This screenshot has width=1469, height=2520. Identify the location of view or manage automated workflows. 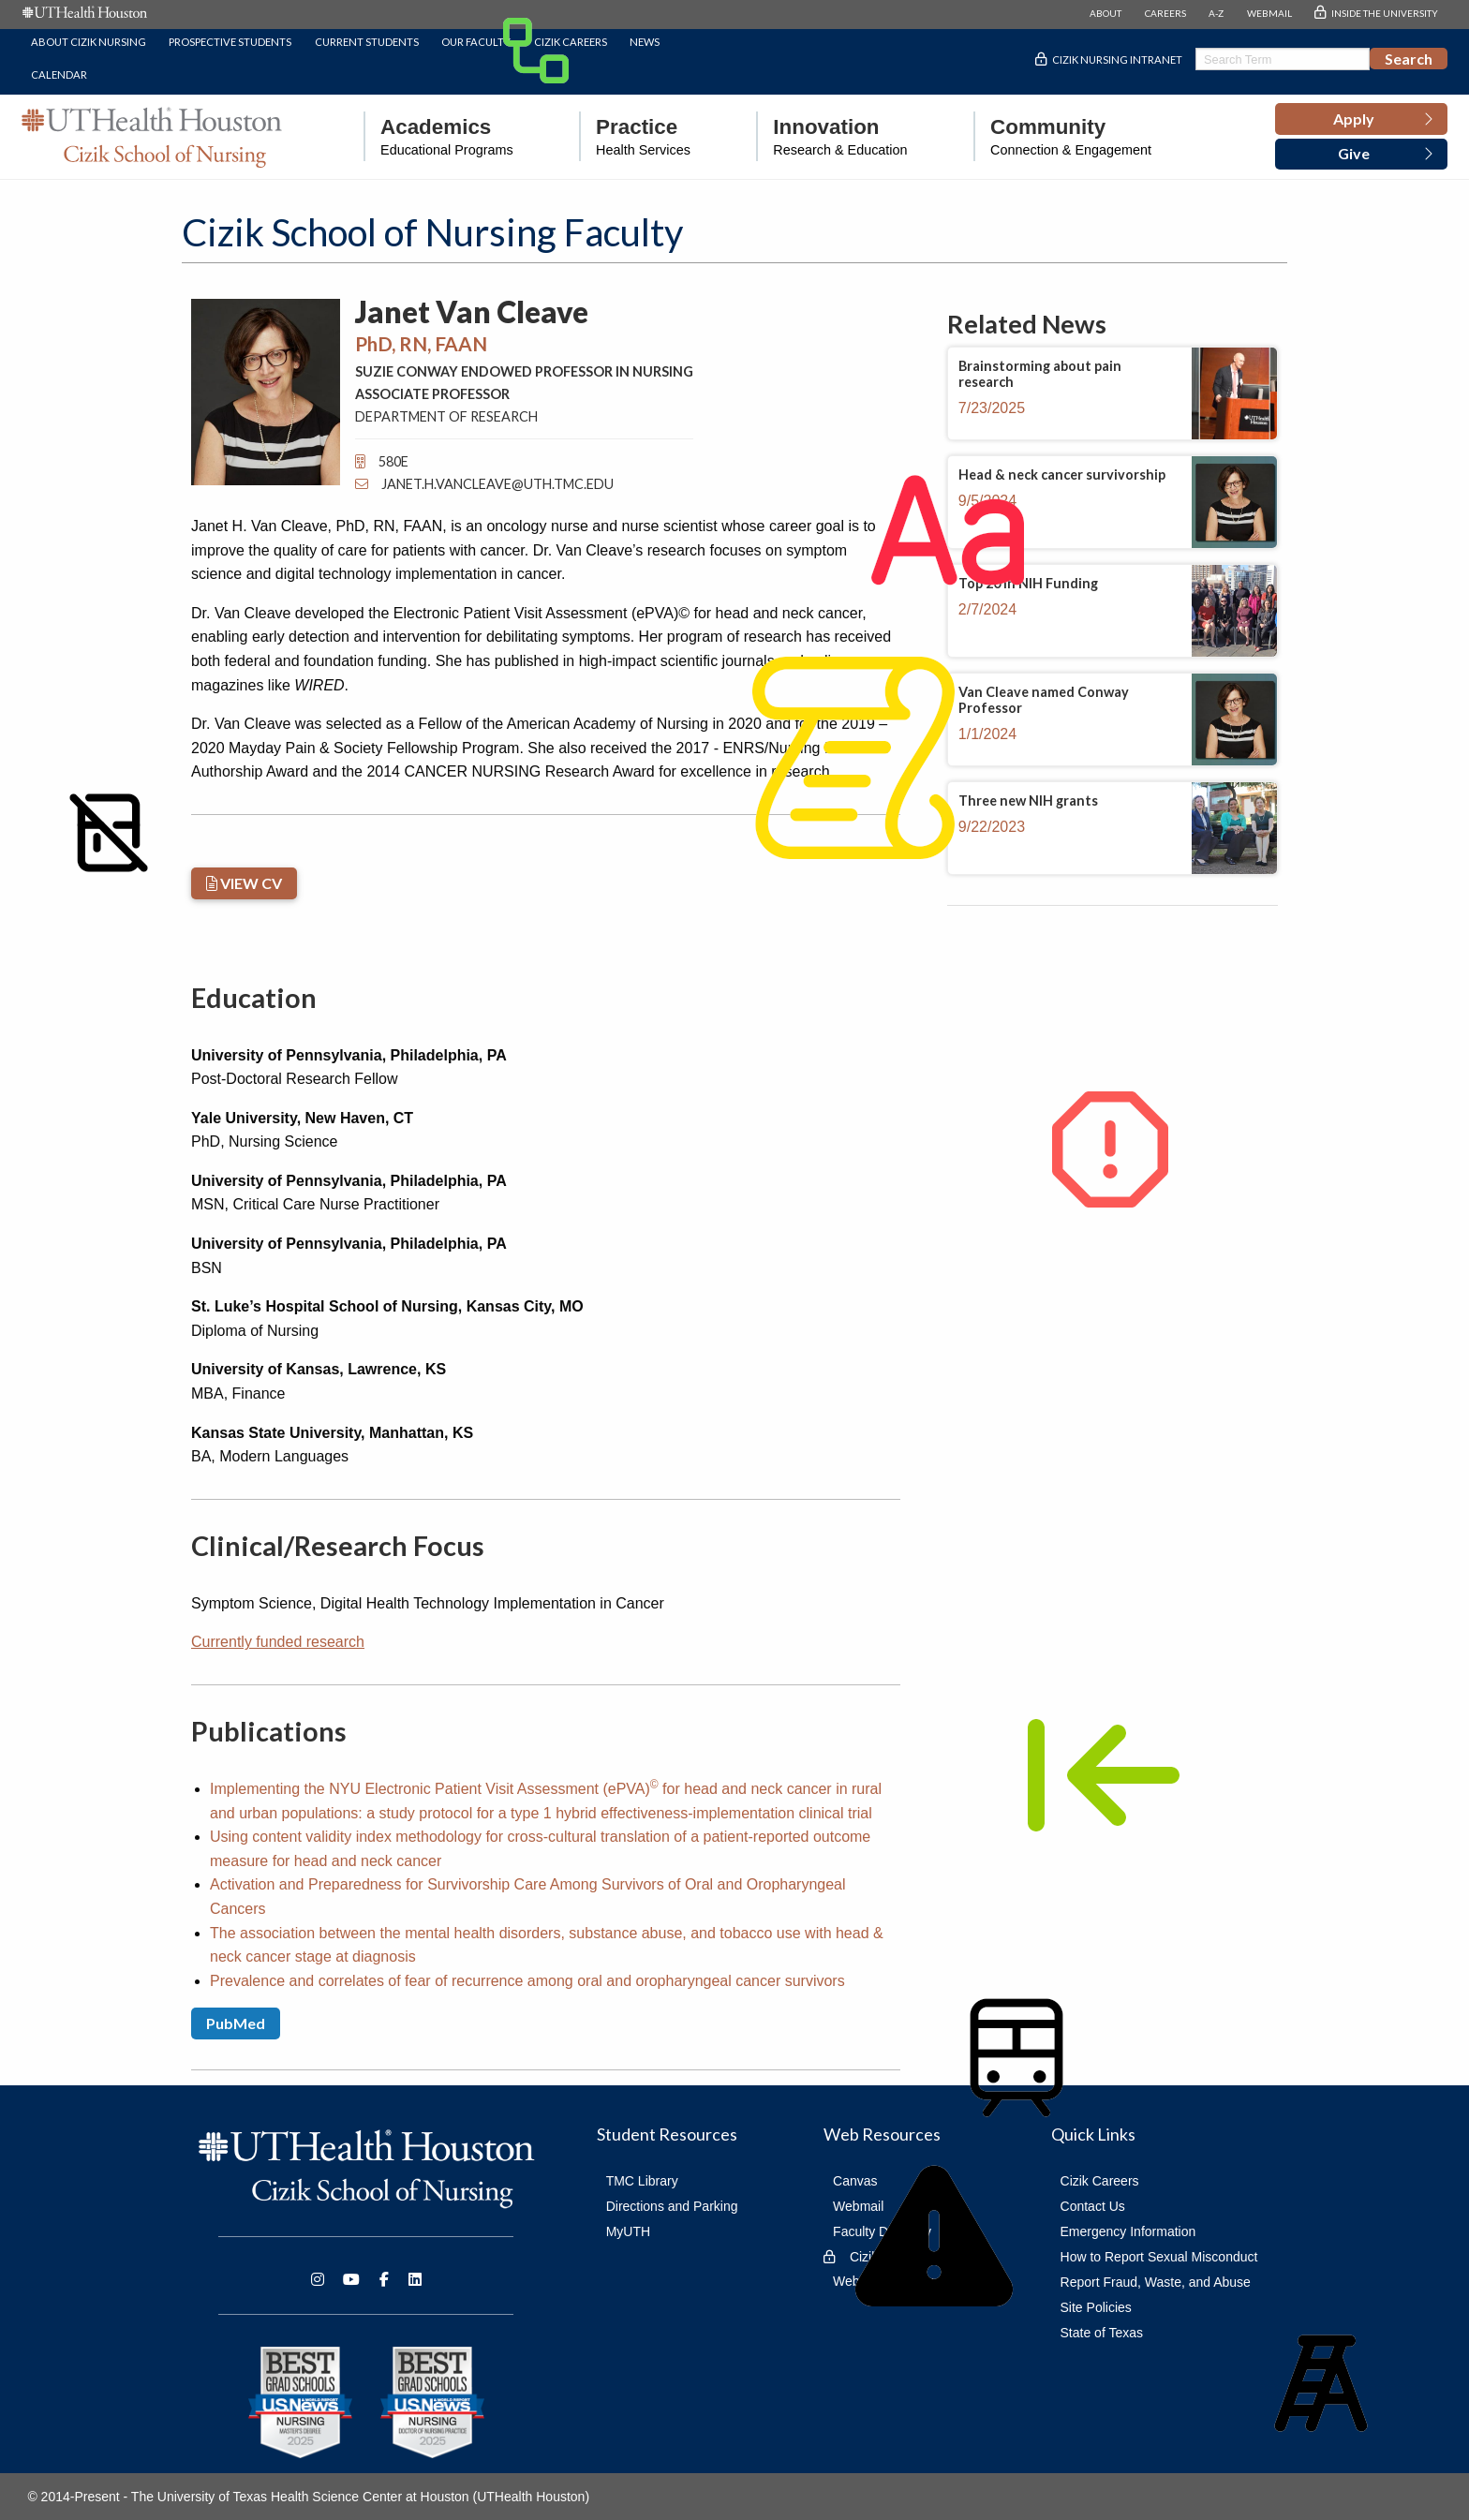
(536, 51).